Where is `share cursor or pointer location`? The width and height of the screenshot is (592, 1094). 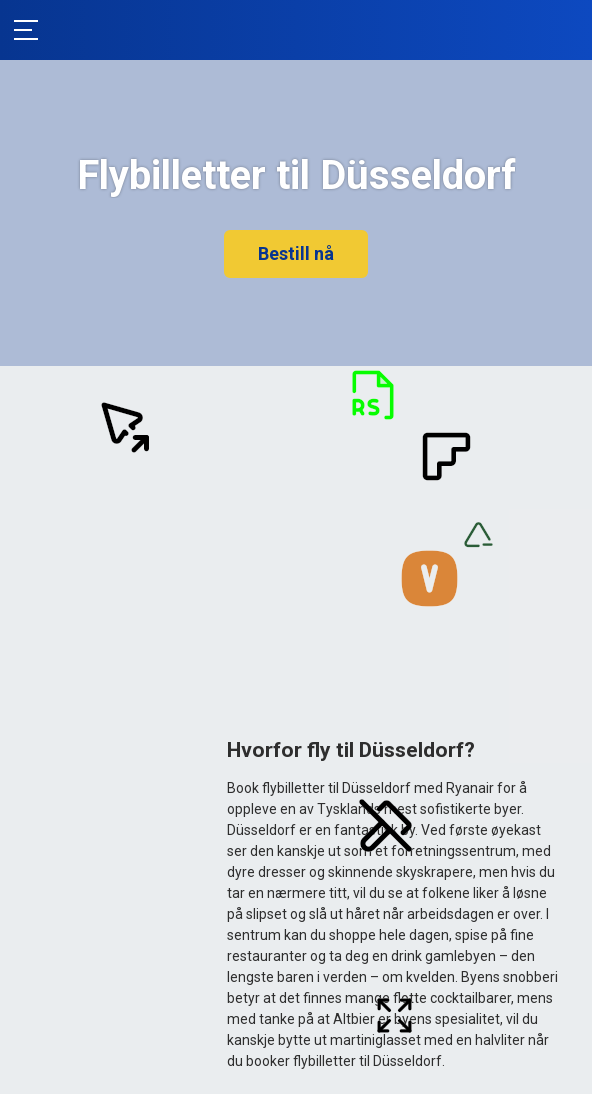
share cursor or pointer location is located at coordinates (124, 425).